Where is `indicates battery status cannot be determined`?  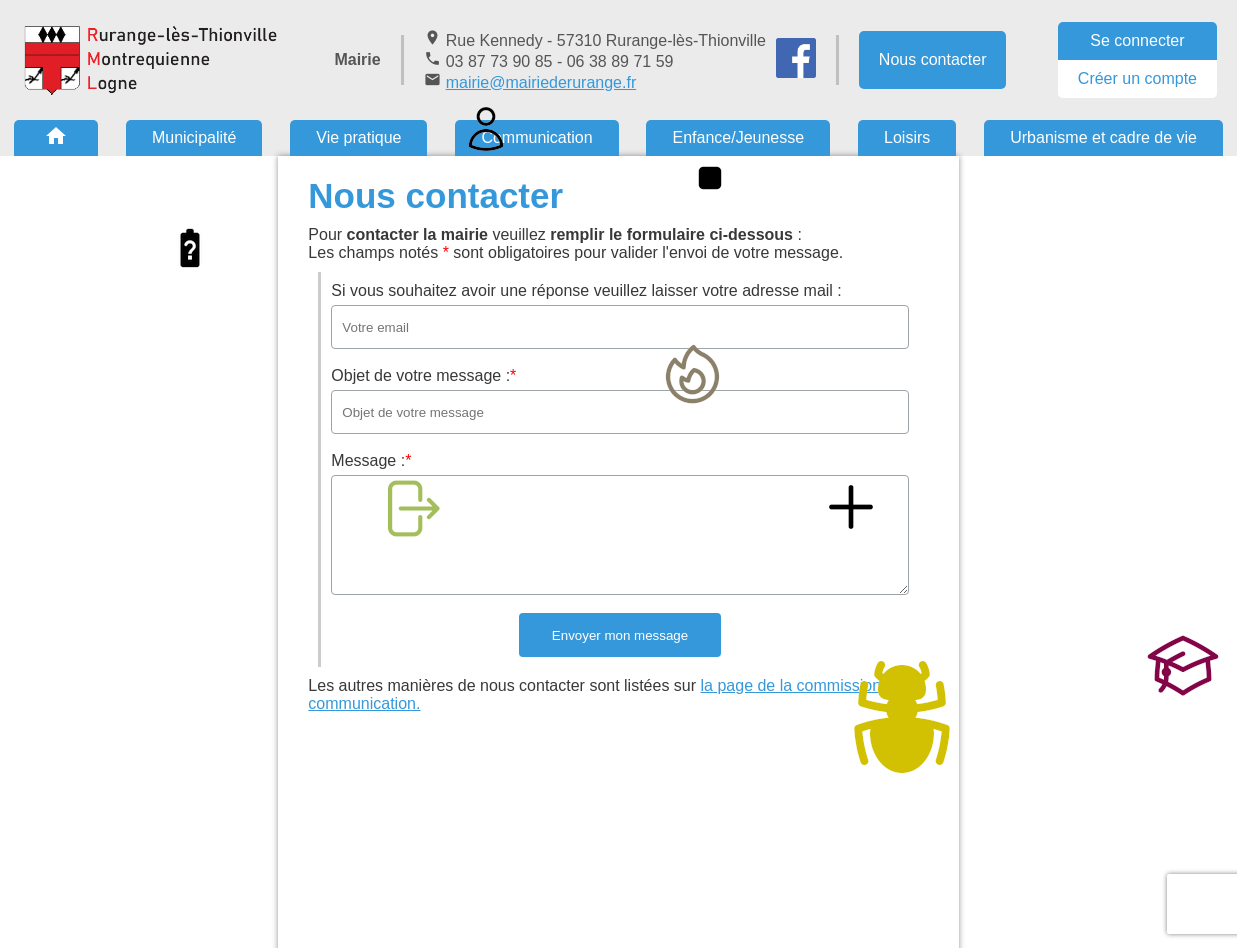 indicates battery status cannot be determined is located at coordinates (190, 248).